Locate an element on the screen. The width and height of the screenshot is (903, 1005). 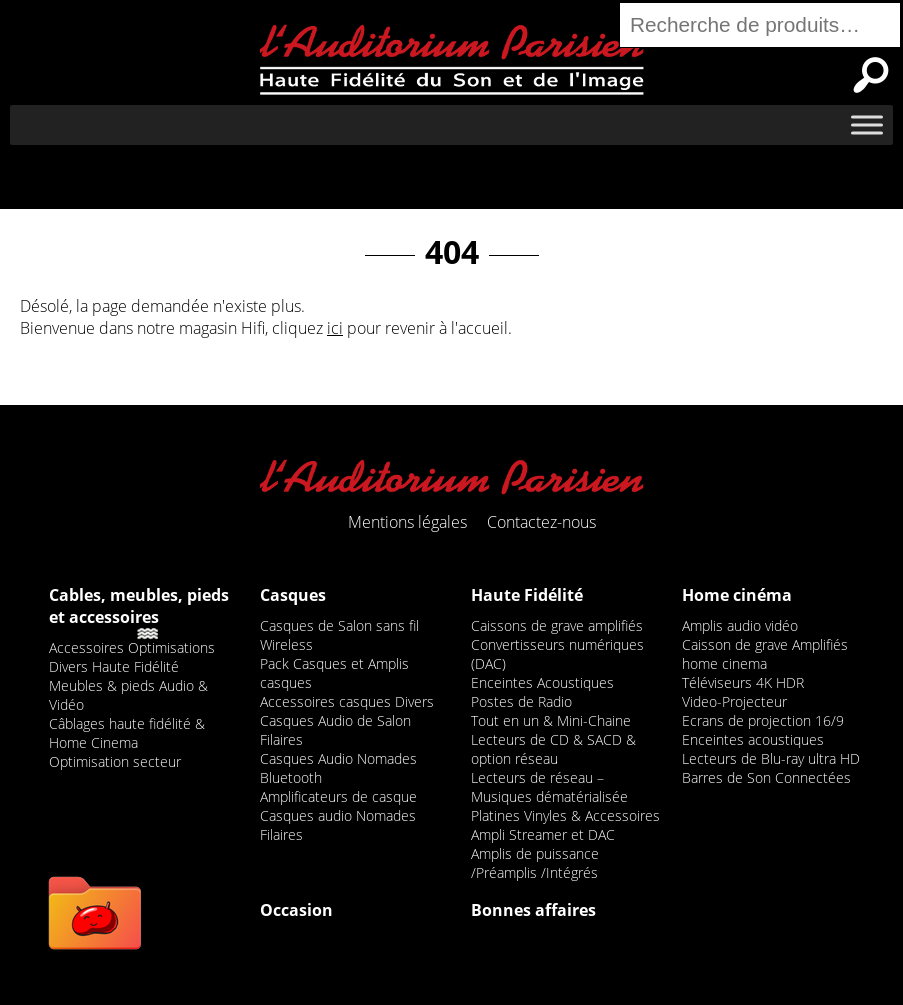
indicates foggy weather conditions is located at coordinates (148, 633).